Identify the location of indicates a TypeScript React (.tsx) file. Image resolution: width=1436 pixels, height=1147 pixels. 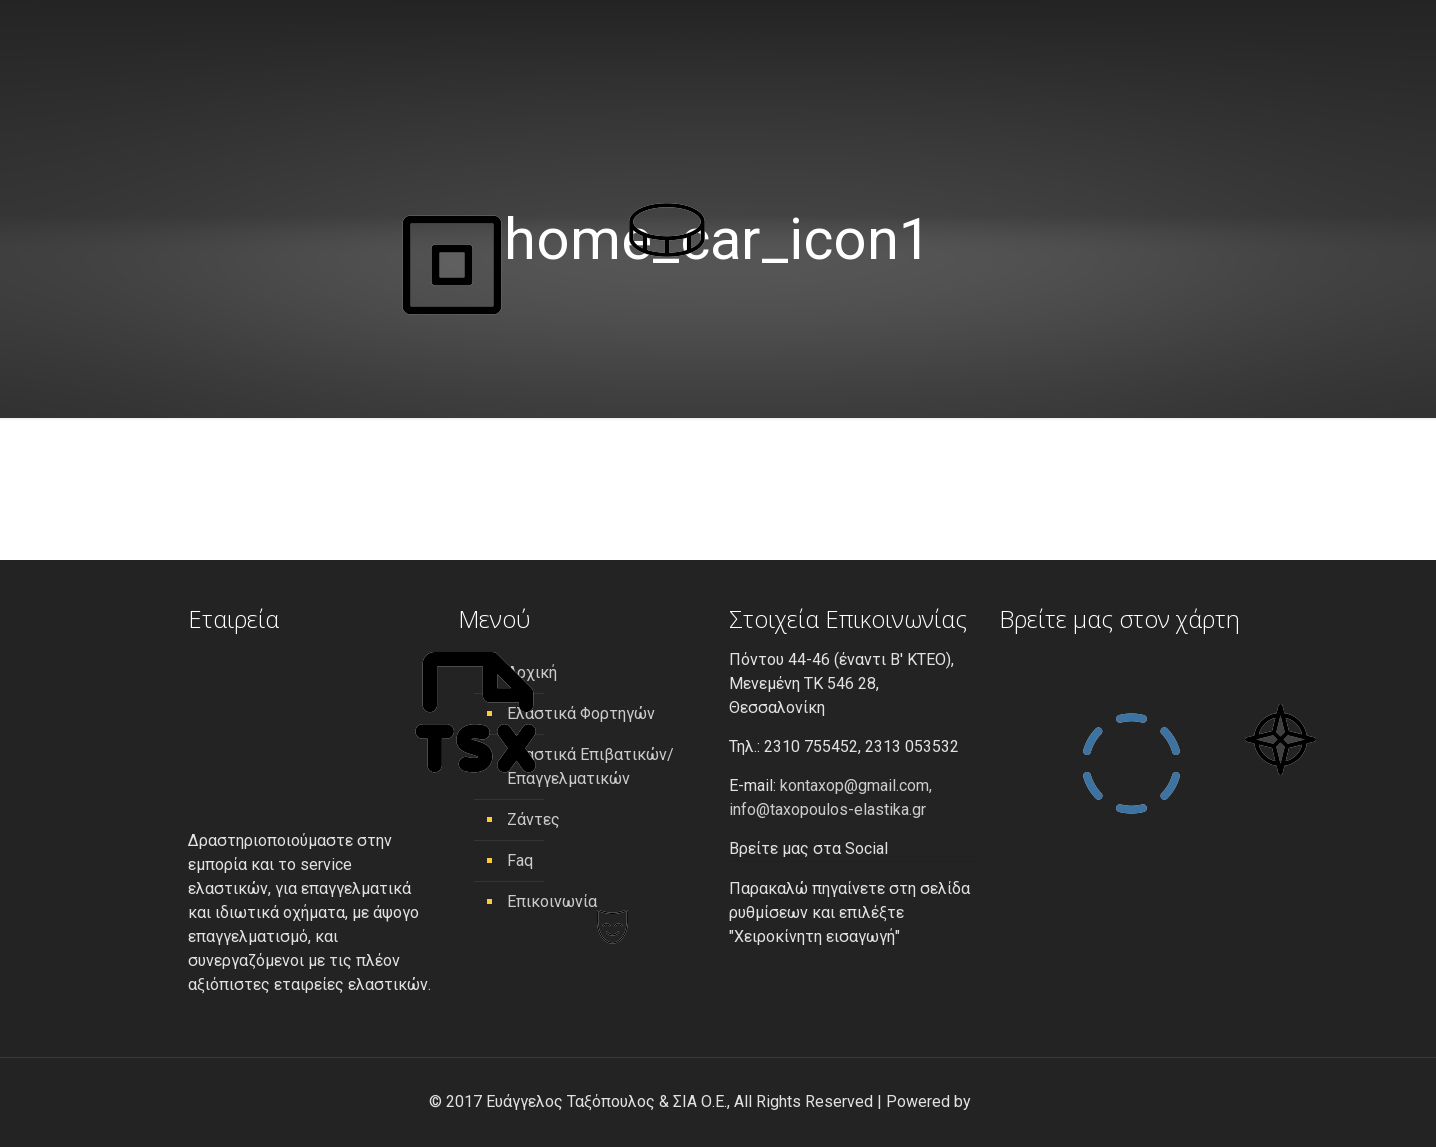
(478, 717).